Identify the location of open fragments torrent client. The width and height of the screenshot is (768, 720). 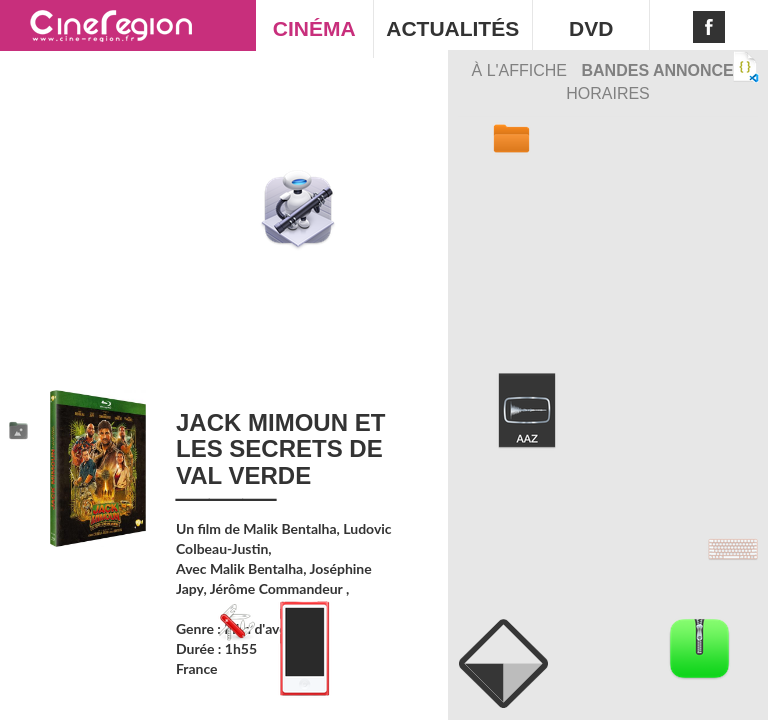
(503, 663).